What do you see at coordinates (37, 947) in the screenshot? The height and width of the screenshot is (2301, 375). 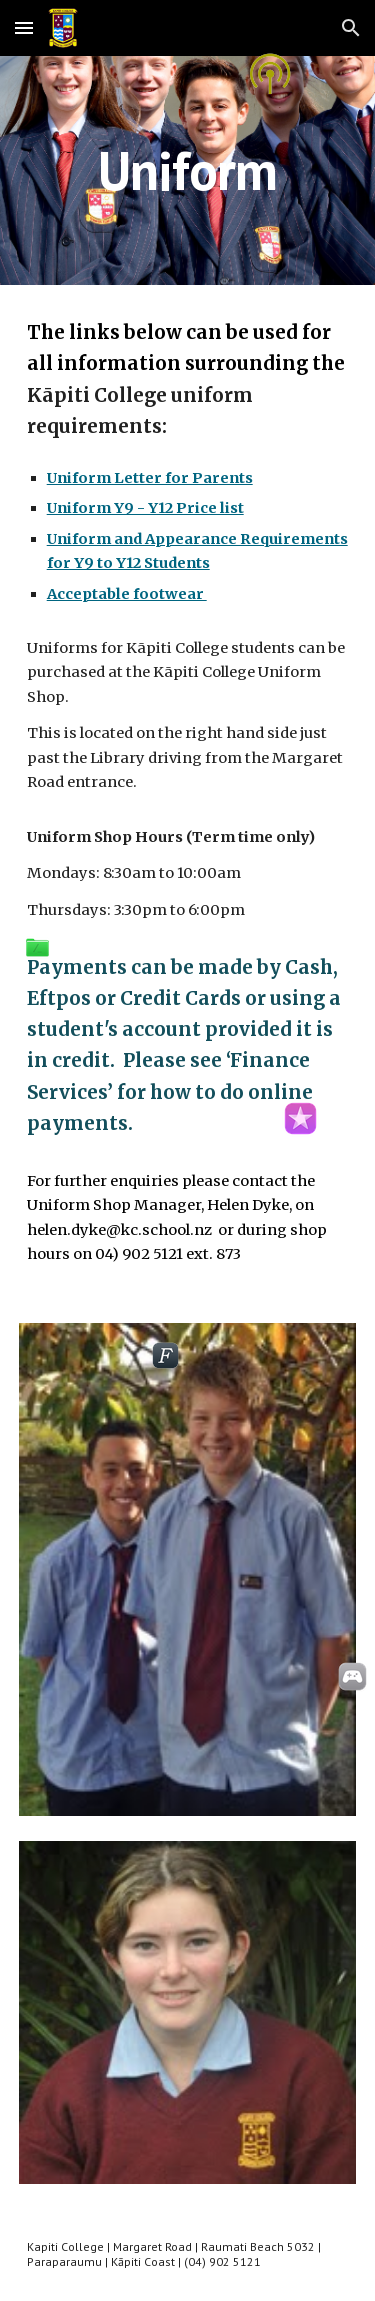 I see `access the root directory folder` at bounding box center [37, 947].